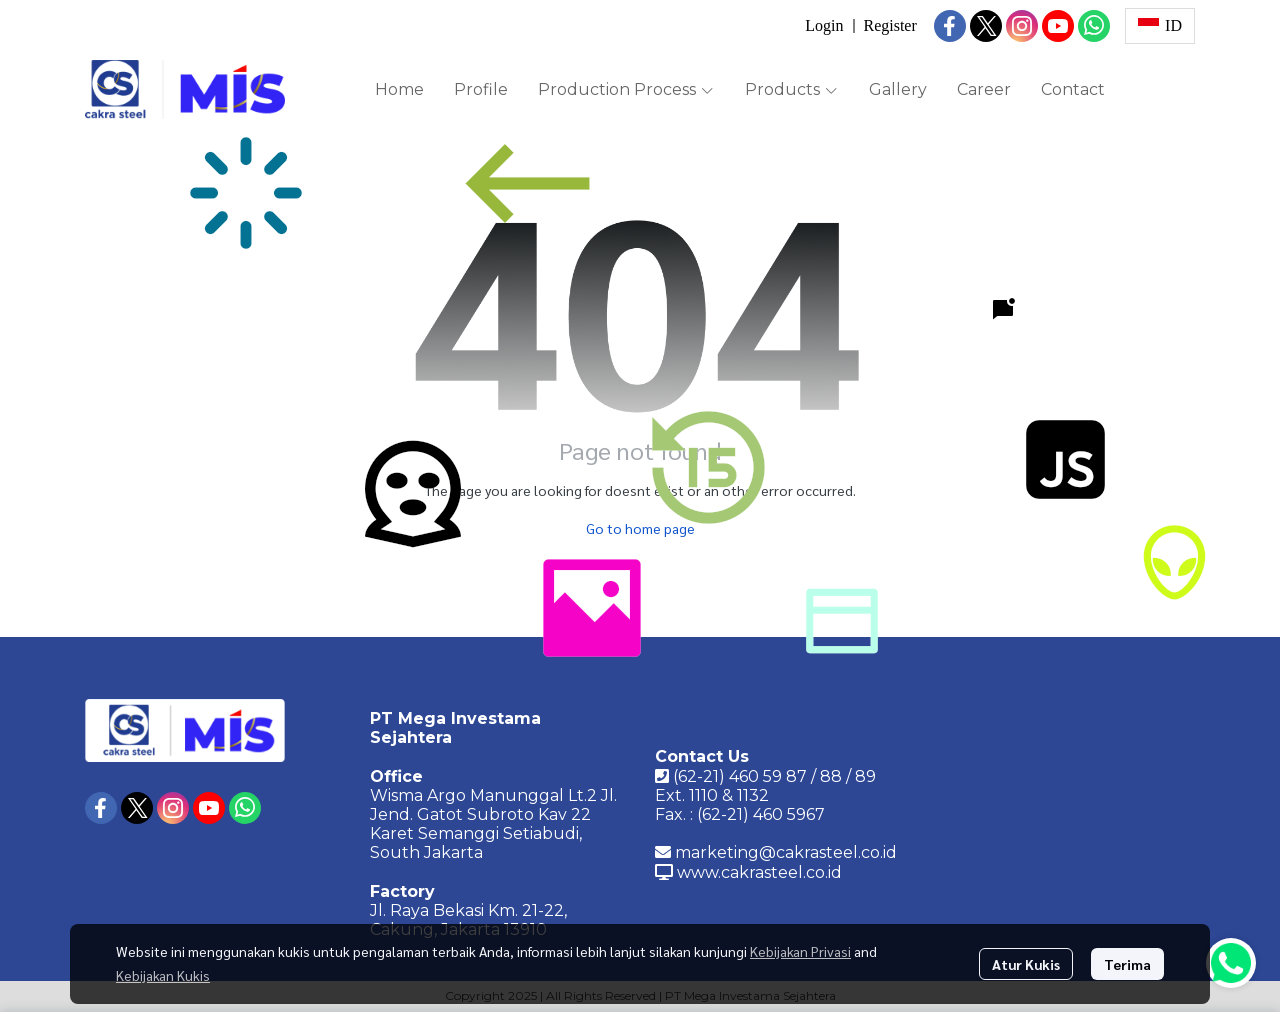 This screenshot has height=1012, width=1280. I want to click on switch to top panel layout, so click(842, 621).